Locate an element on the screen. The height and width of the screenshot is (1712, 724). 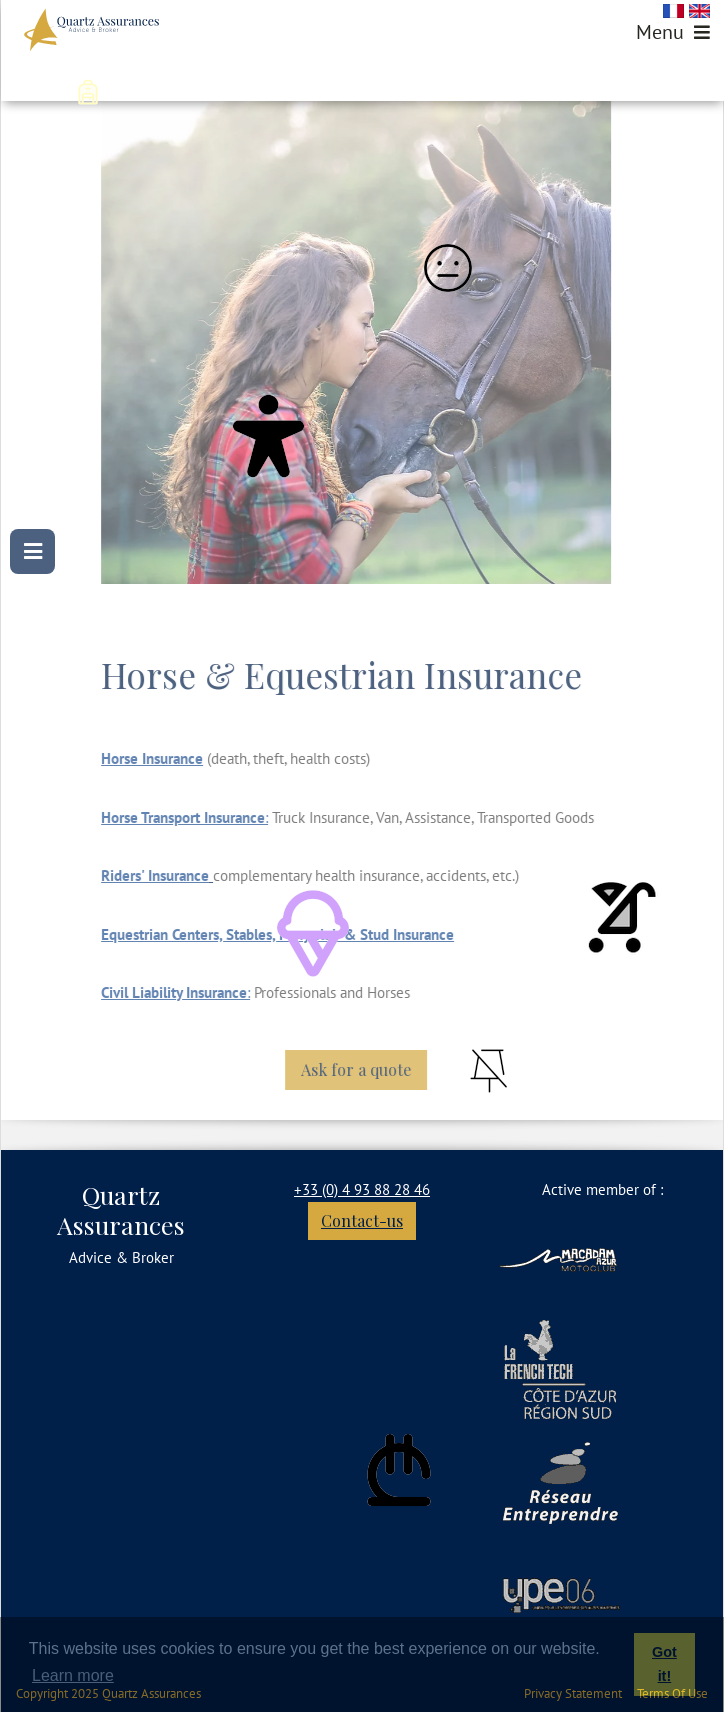
find stroller-friendly or family amenities is located at coordinates (618, 915).